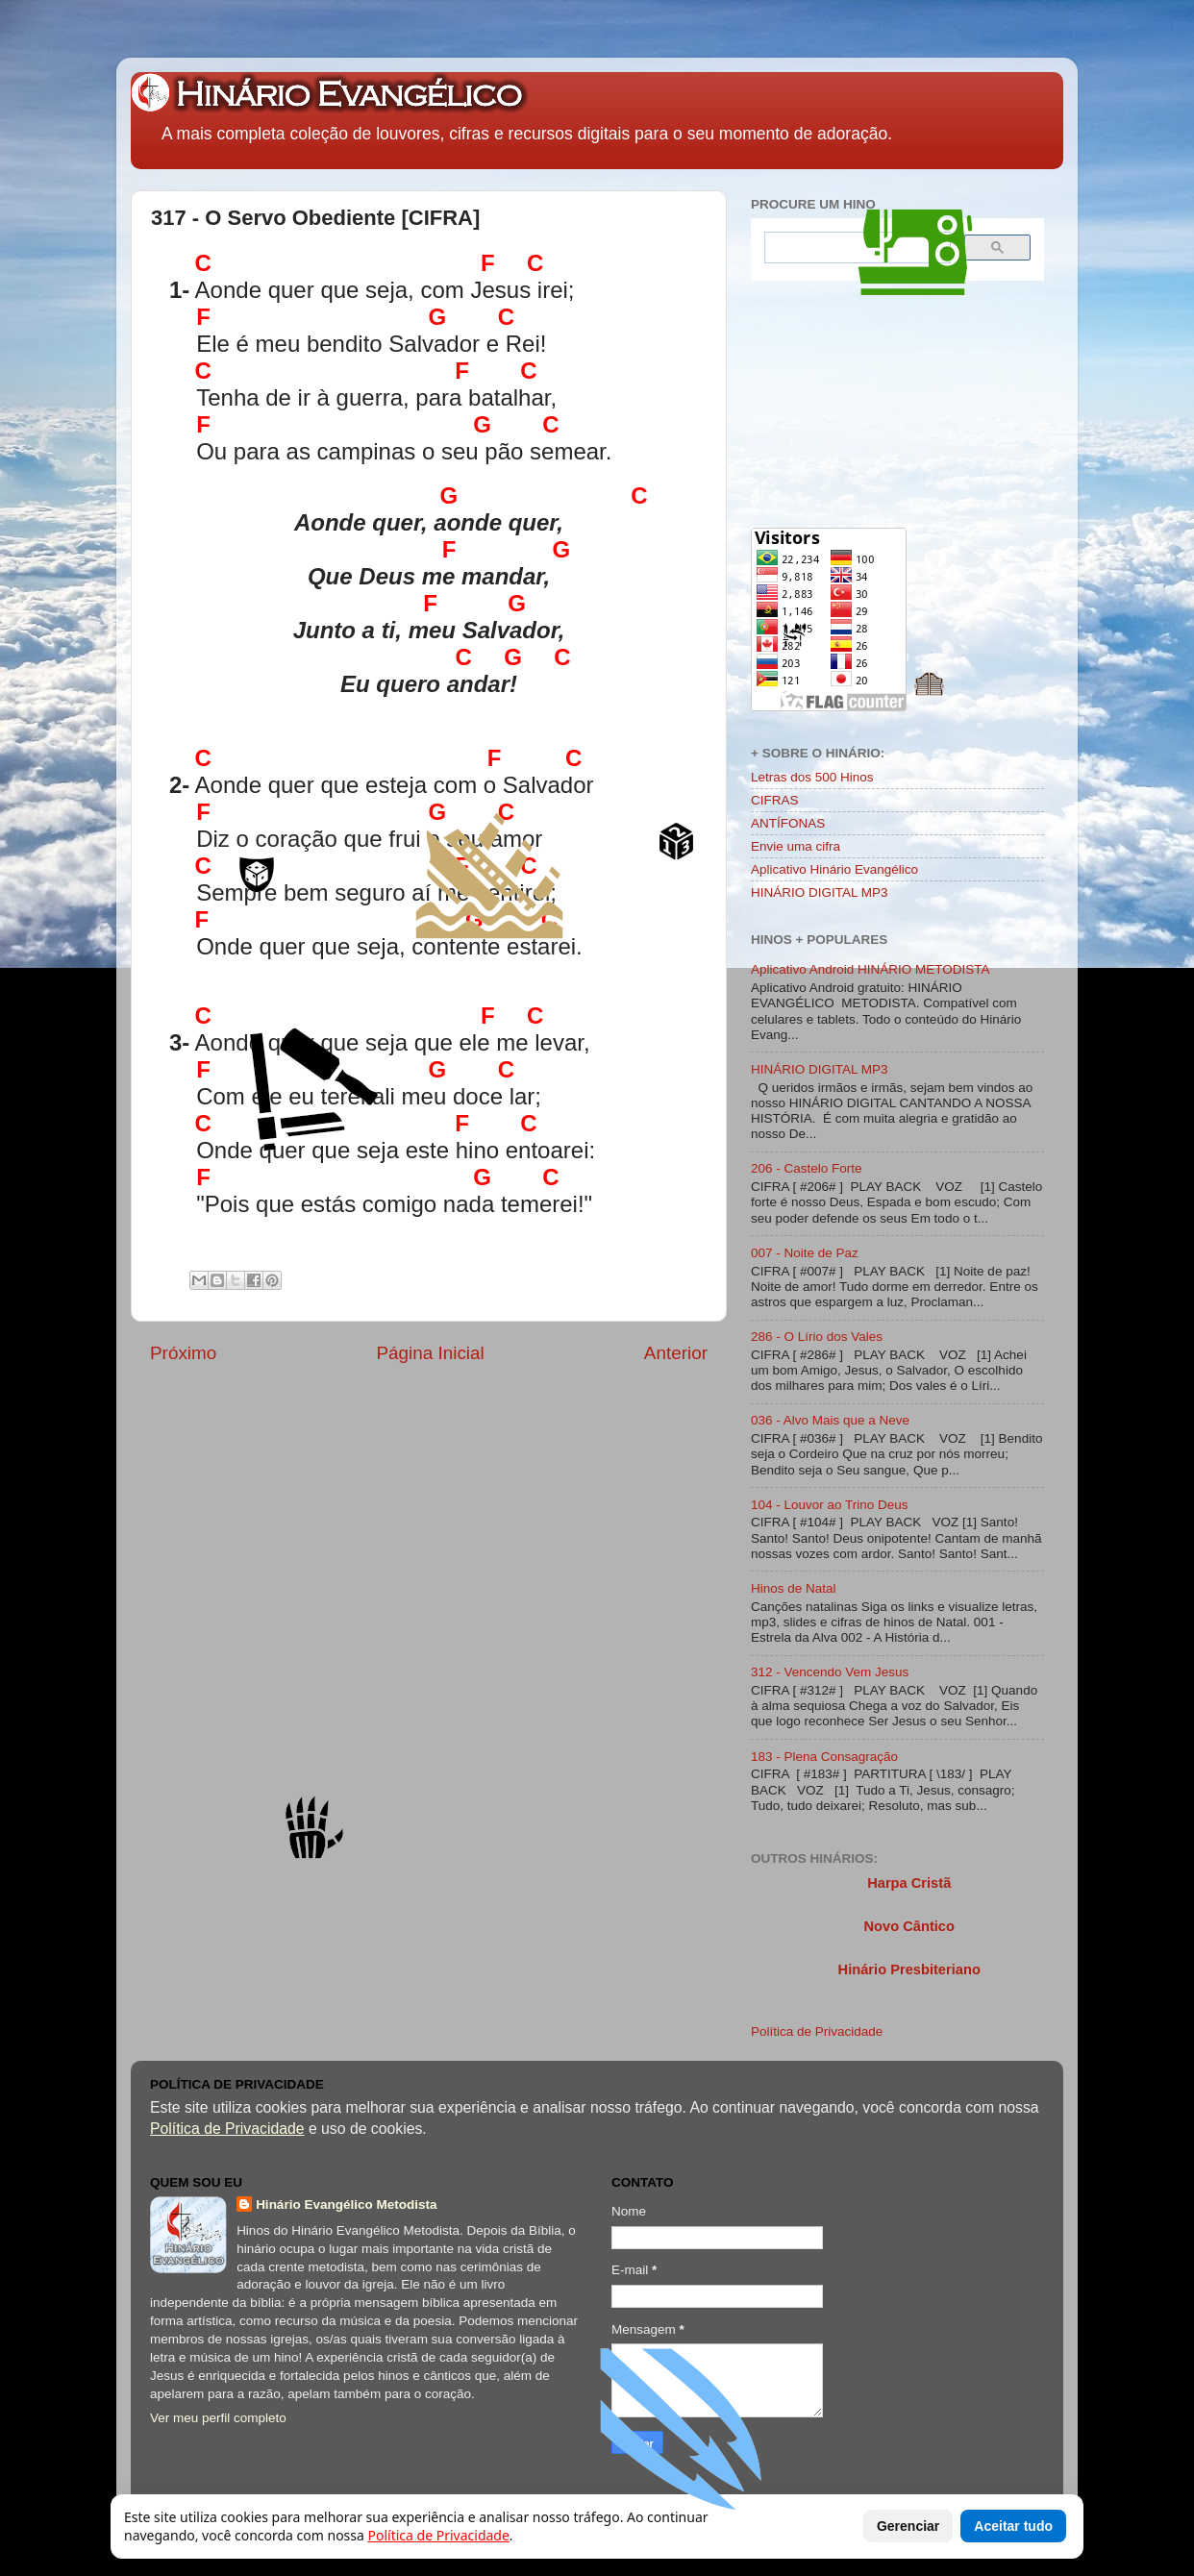 This screenshot has width=1194, height=2576. I want to click on indicates game over or failure state, so click(489, 865).